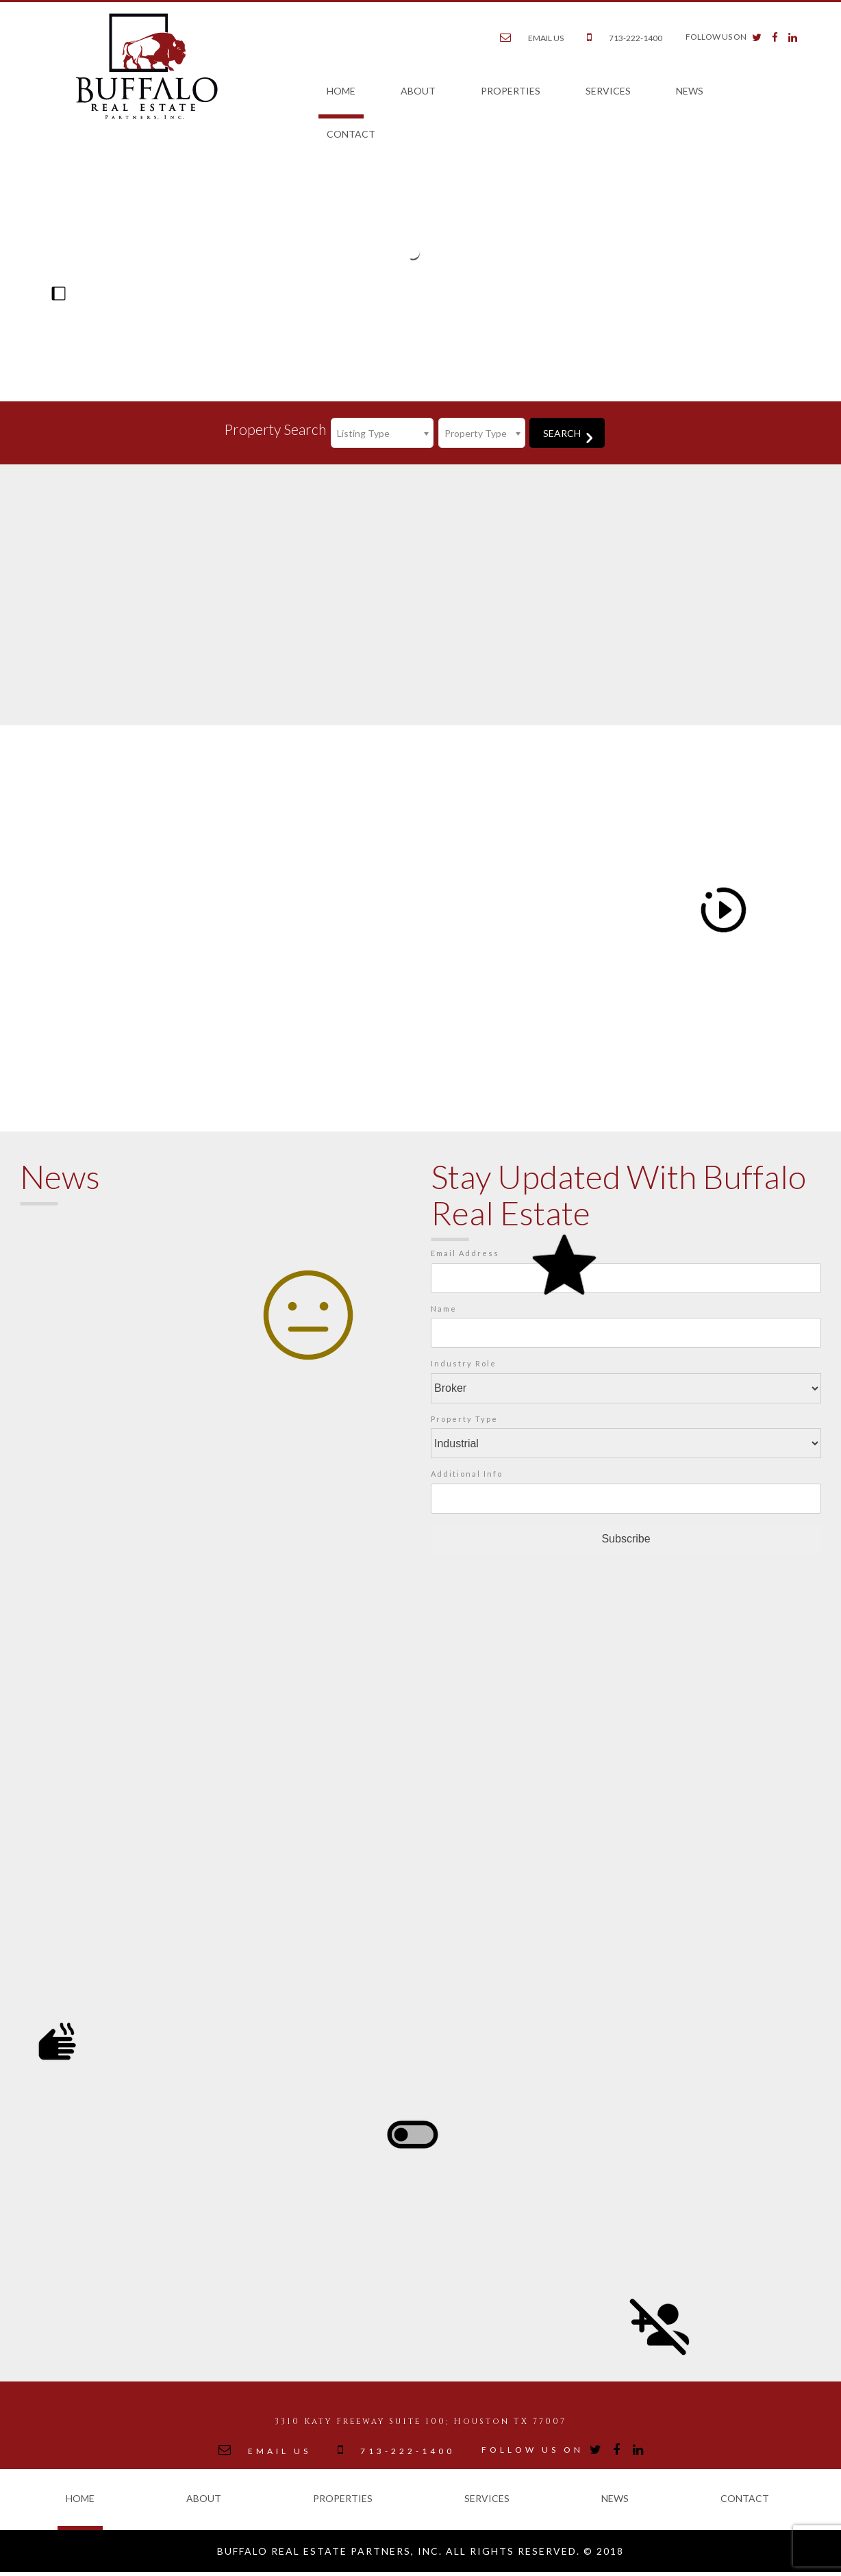  What do you see at coordinates (660, 2325) in the screenshot?
I see `indicates adding contacts is disabled` at bounding box center [660, 2325].